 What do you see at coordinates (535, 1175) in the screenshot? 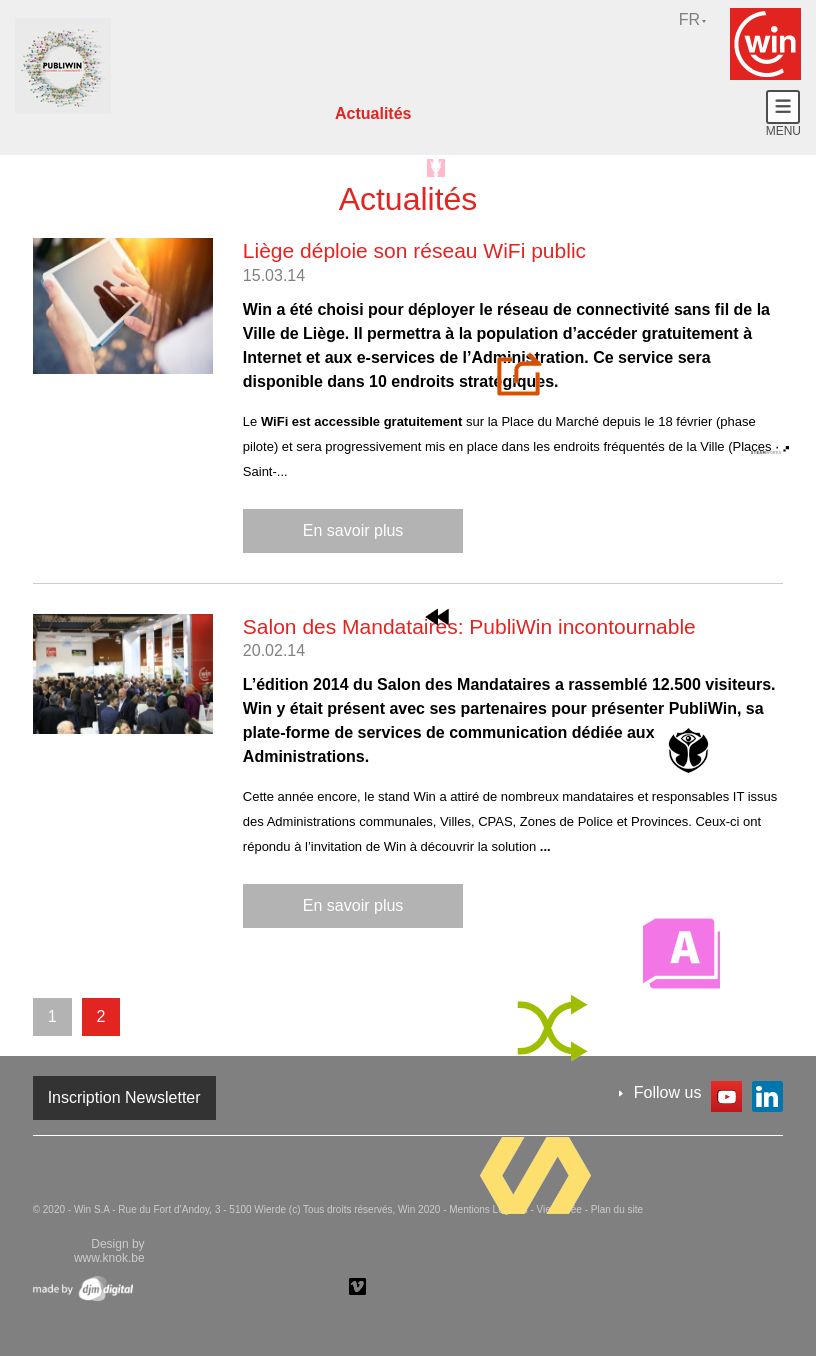
I see `polymer project logo` at bounding box center [535, 1175].